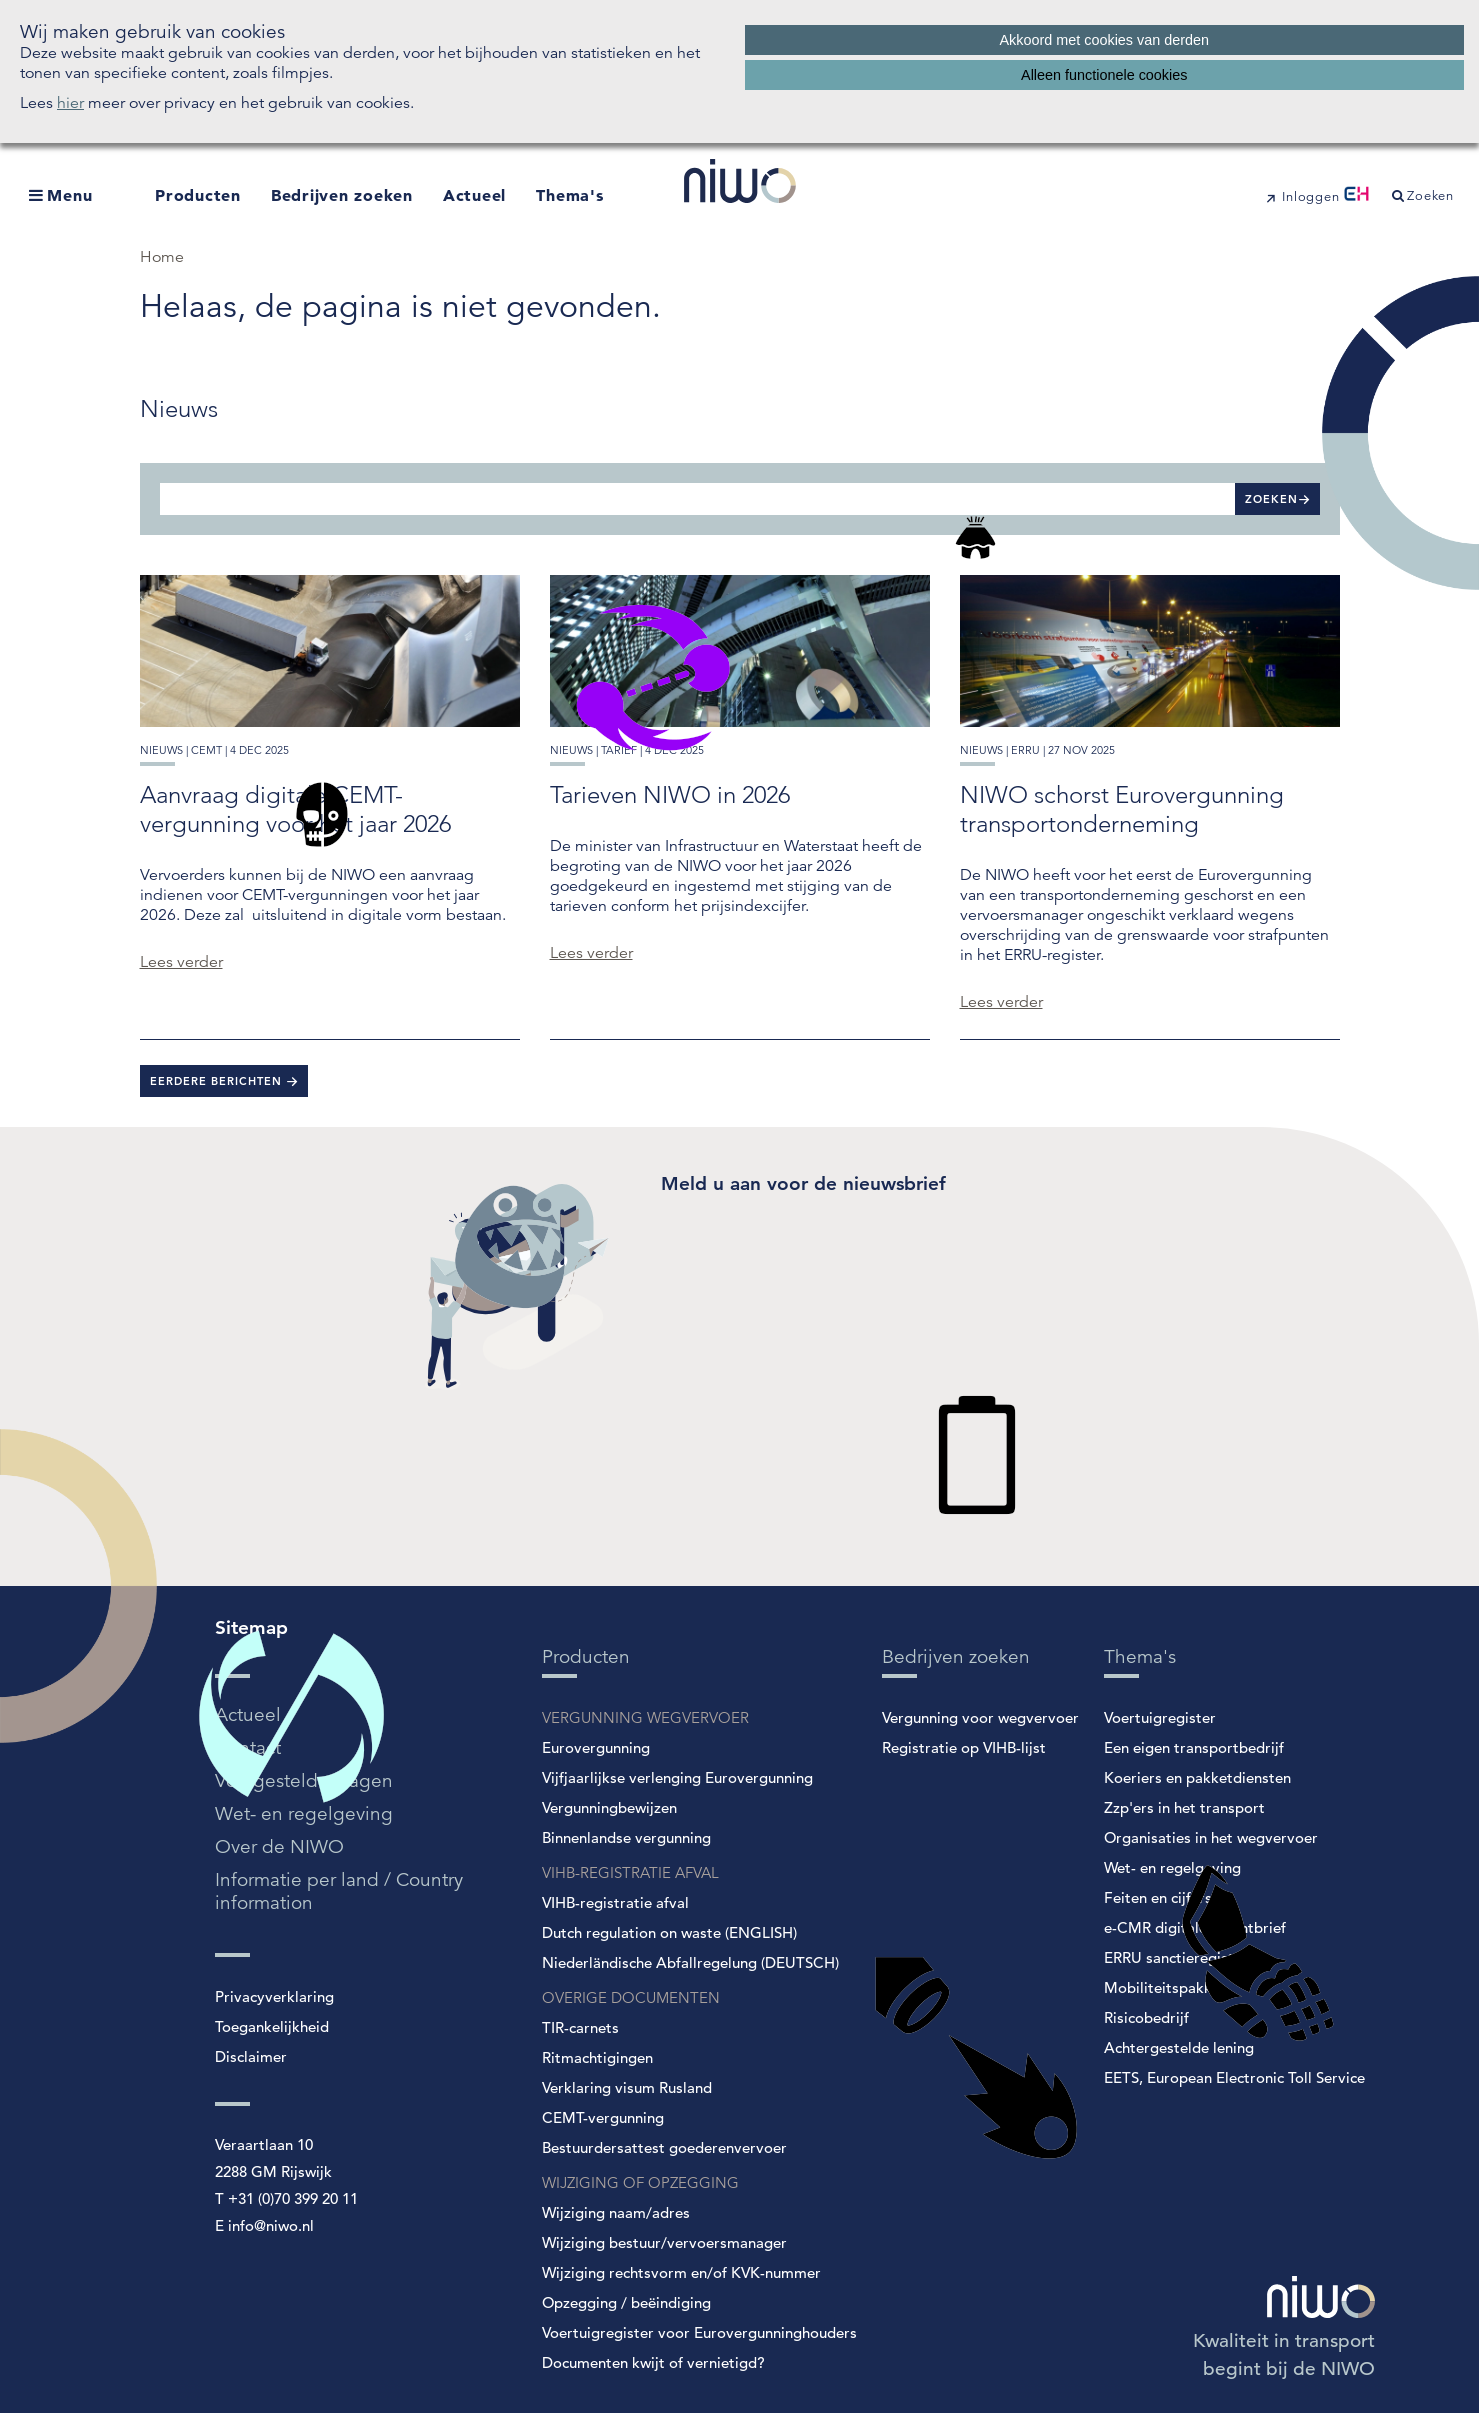 The image size is (1479, 2413). Describe the element at coordinates (513, 1247) in the screenshot. I see `indicates gluttony status effect or debuff` at that location.